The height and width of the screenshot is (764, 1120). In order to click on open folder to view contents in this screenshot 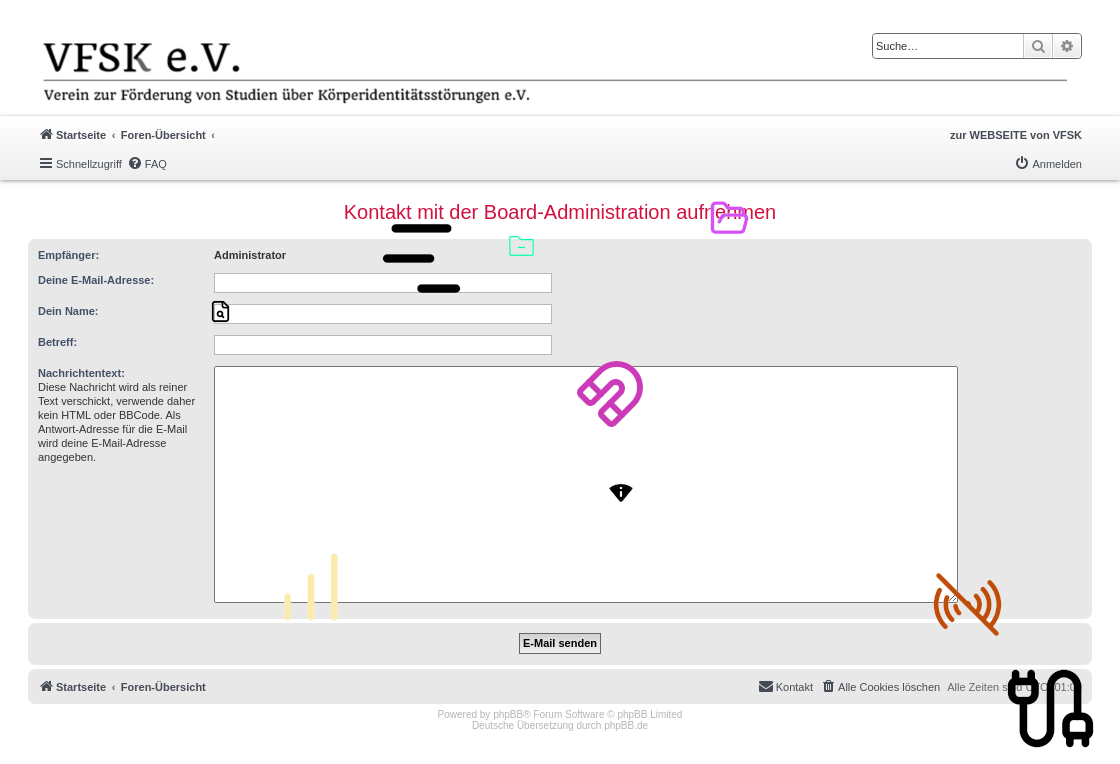, I will do `click(729, 218)`.